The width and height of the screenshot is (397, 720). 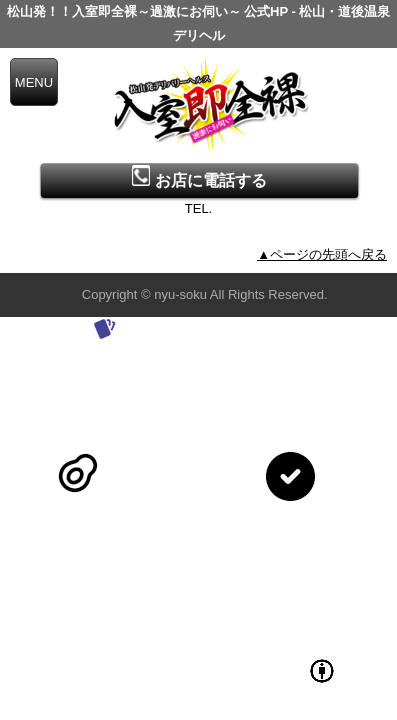 I want to click on indicates a completed or successful action, so click(x=290, y=476).